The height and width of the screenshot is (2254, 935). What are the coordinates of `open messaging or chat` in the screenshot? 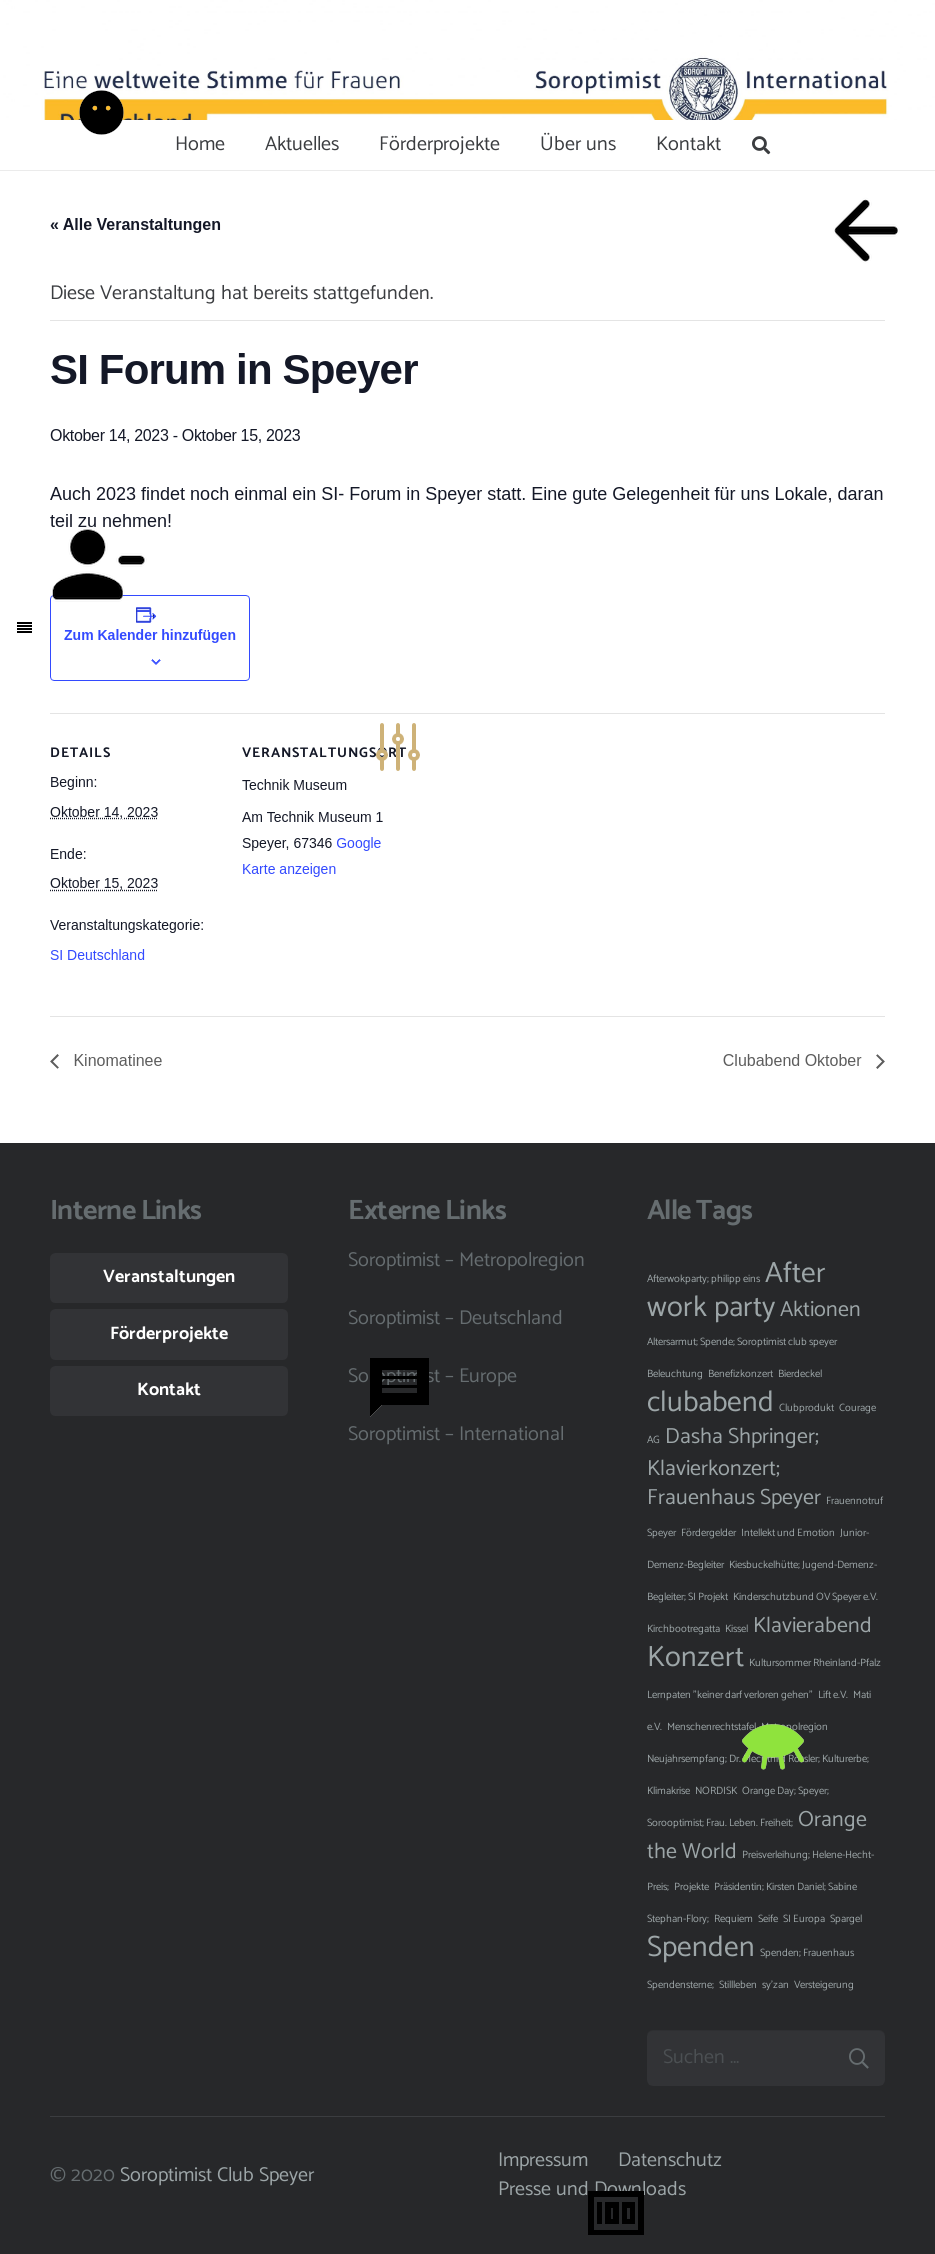 It's located at (399, 1387).